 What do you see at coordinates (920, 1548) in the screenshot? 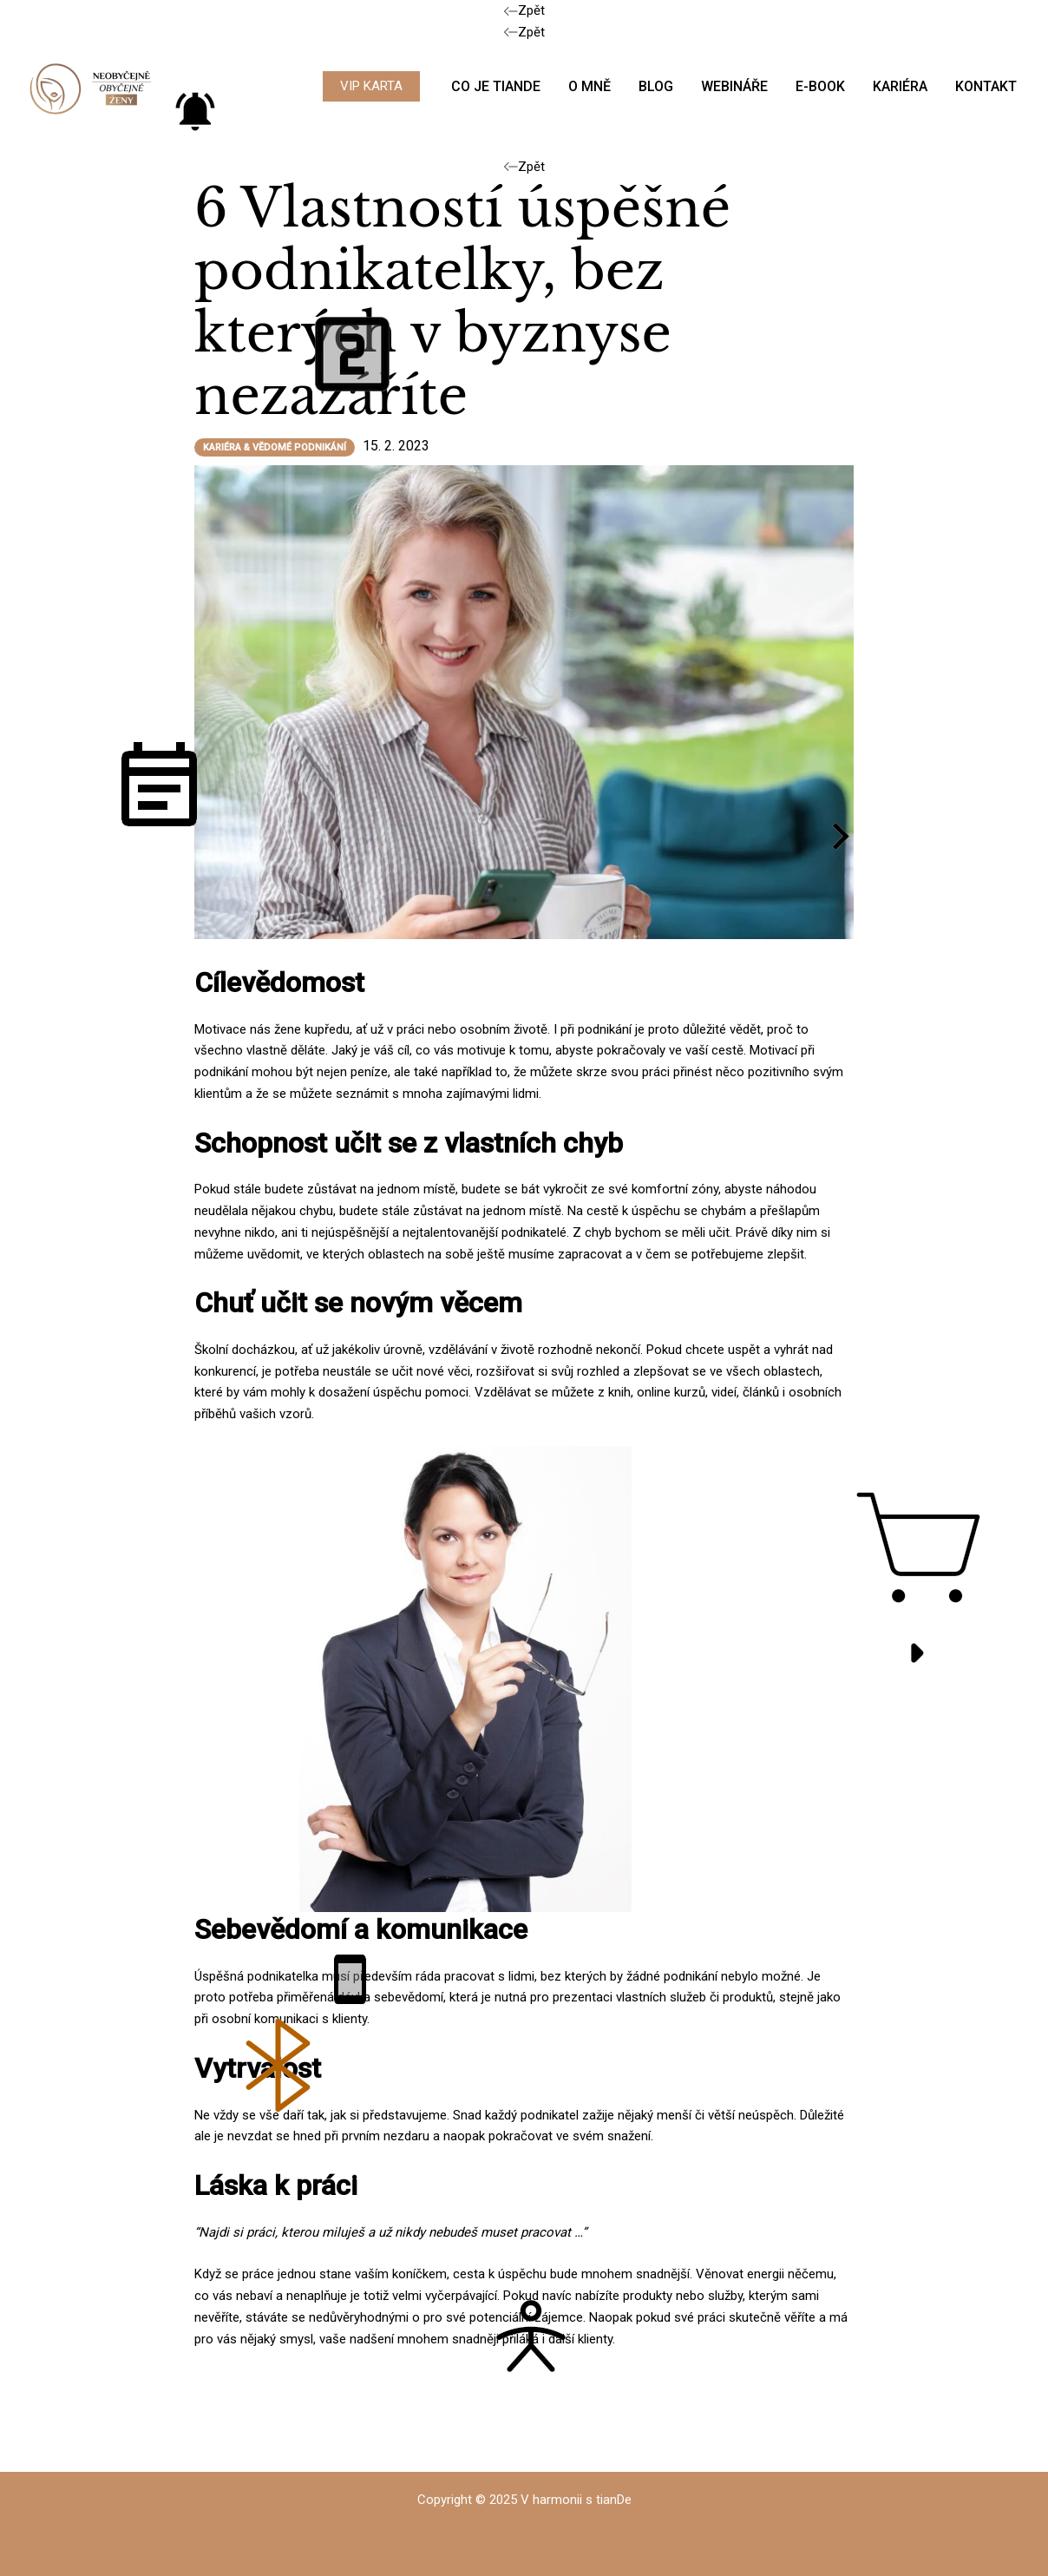
I see `view your shopping cart` at bounding box center [920, 1548].